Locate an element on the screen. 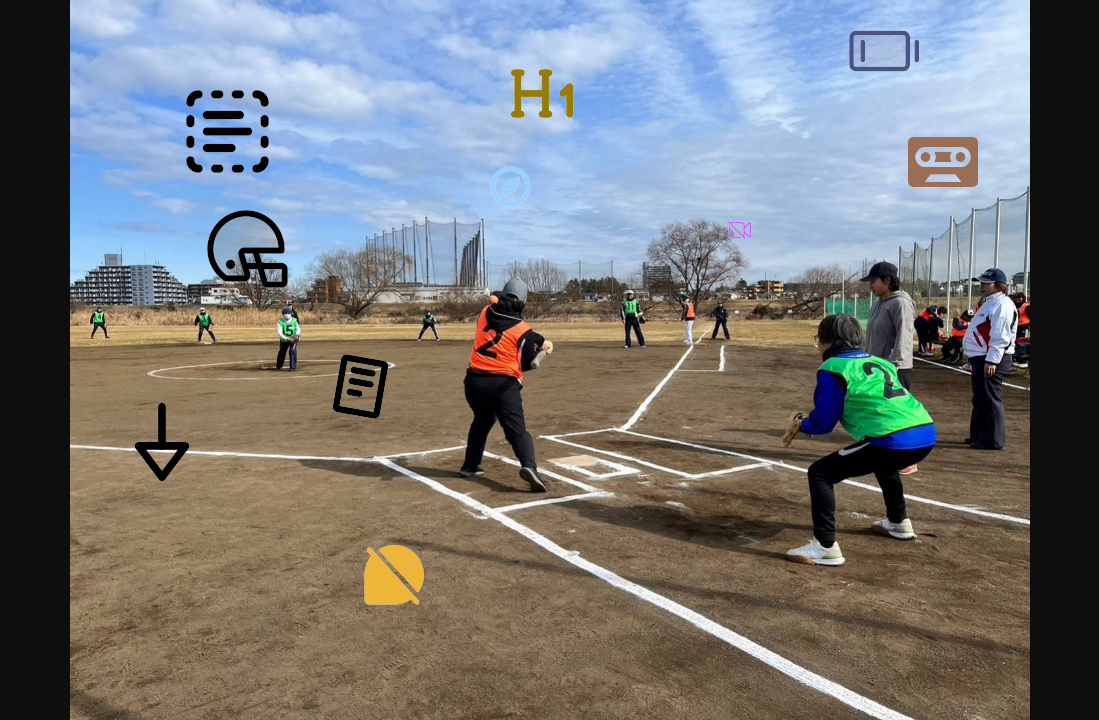 This screenshot has width=1099, height=720. mute or disable chat notifications is located at coordinates (393, 576).